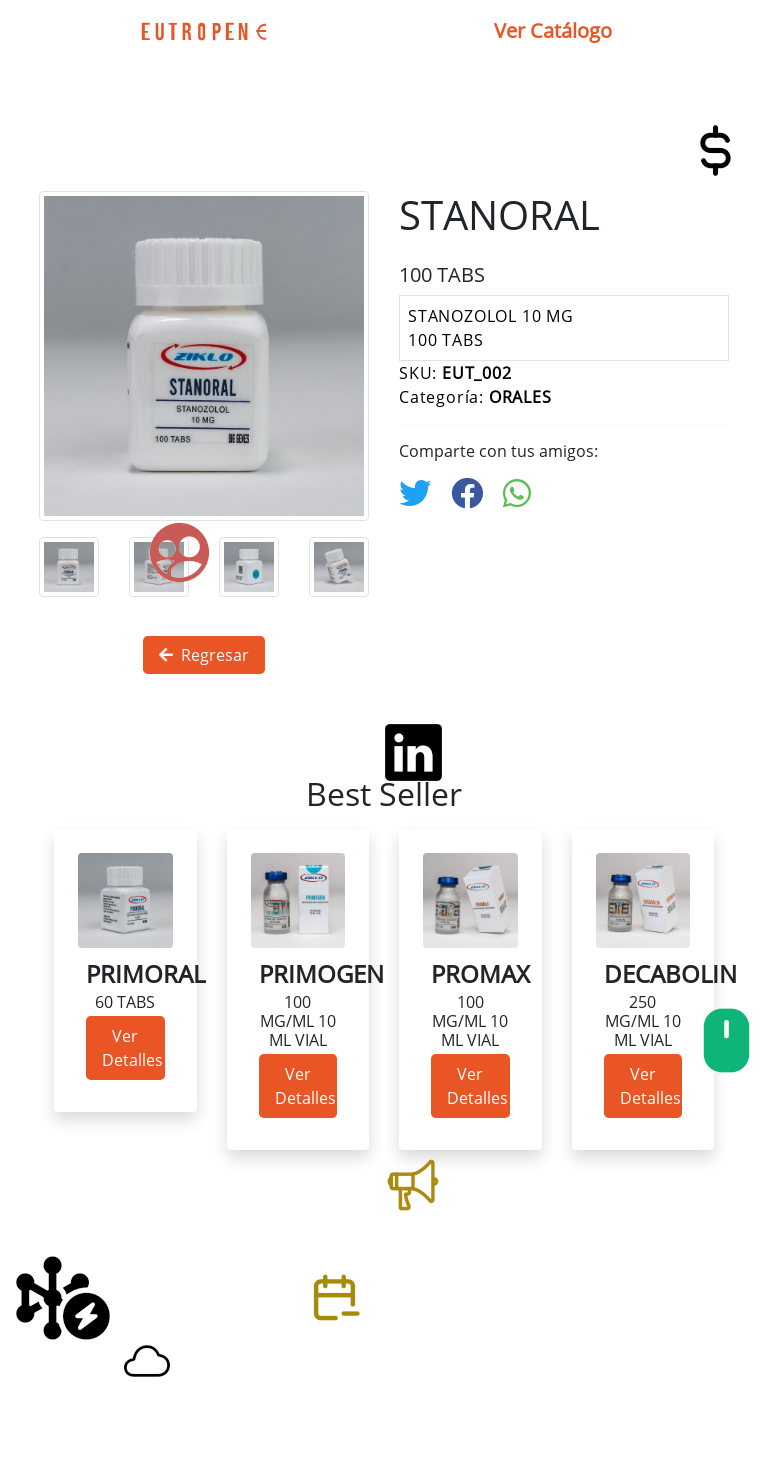 The height and width of the screenshot is (1458, 768). I want to click on indicates cloudy weather conditions, so click(147, 1361).